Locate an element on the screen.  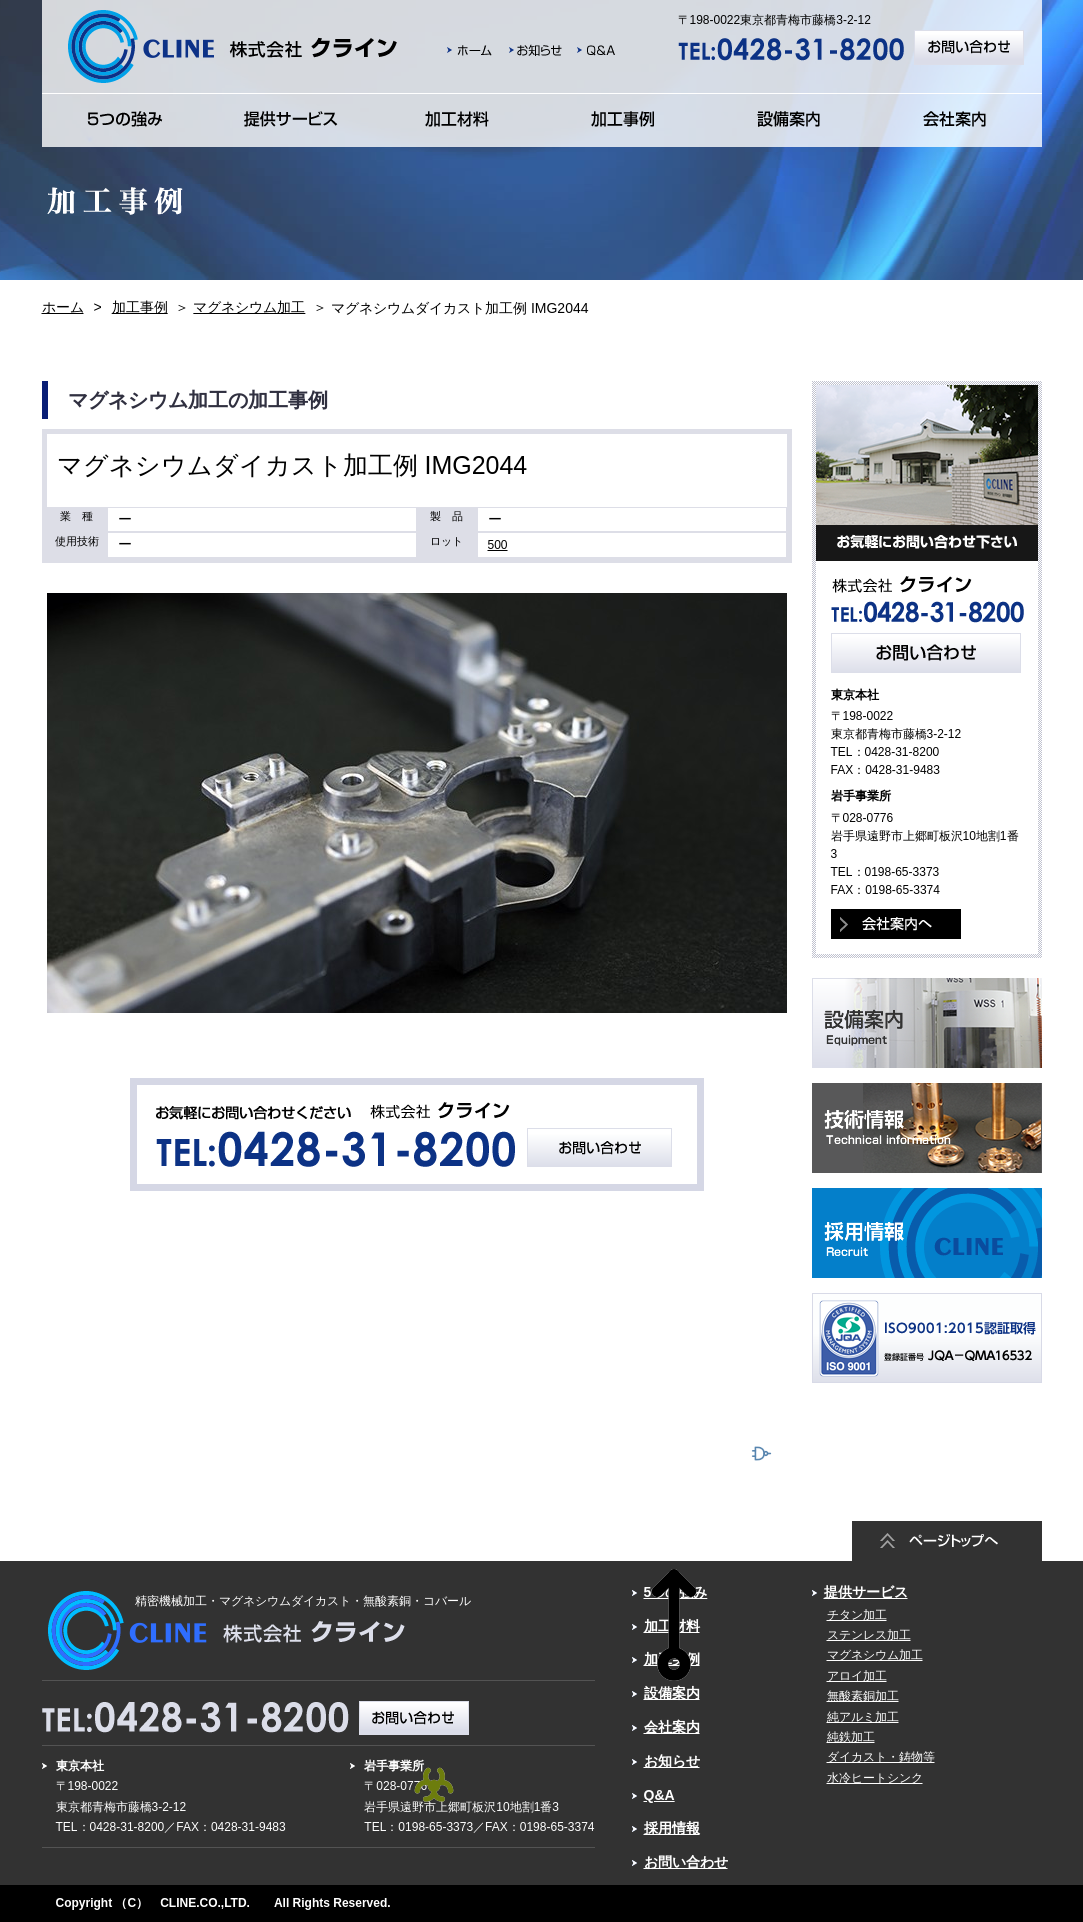
scroll to top of page is located at coordinates (674, 1625).